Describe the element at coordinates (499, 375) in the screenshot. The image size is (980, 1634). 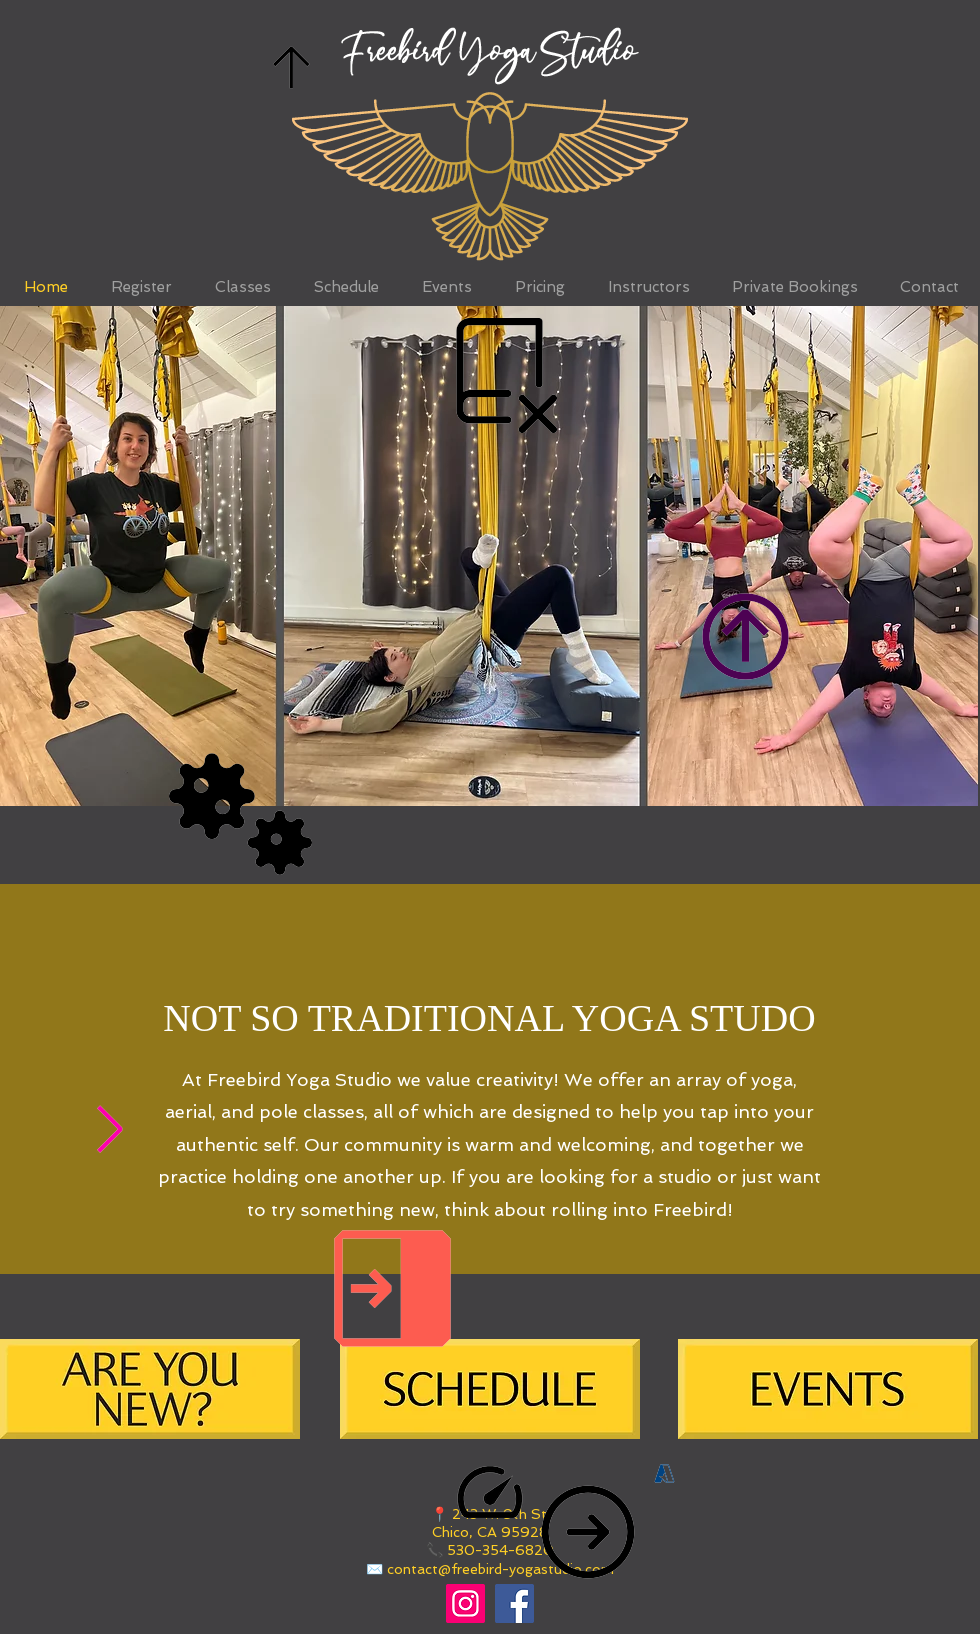
I see `delete a repository` at that location.